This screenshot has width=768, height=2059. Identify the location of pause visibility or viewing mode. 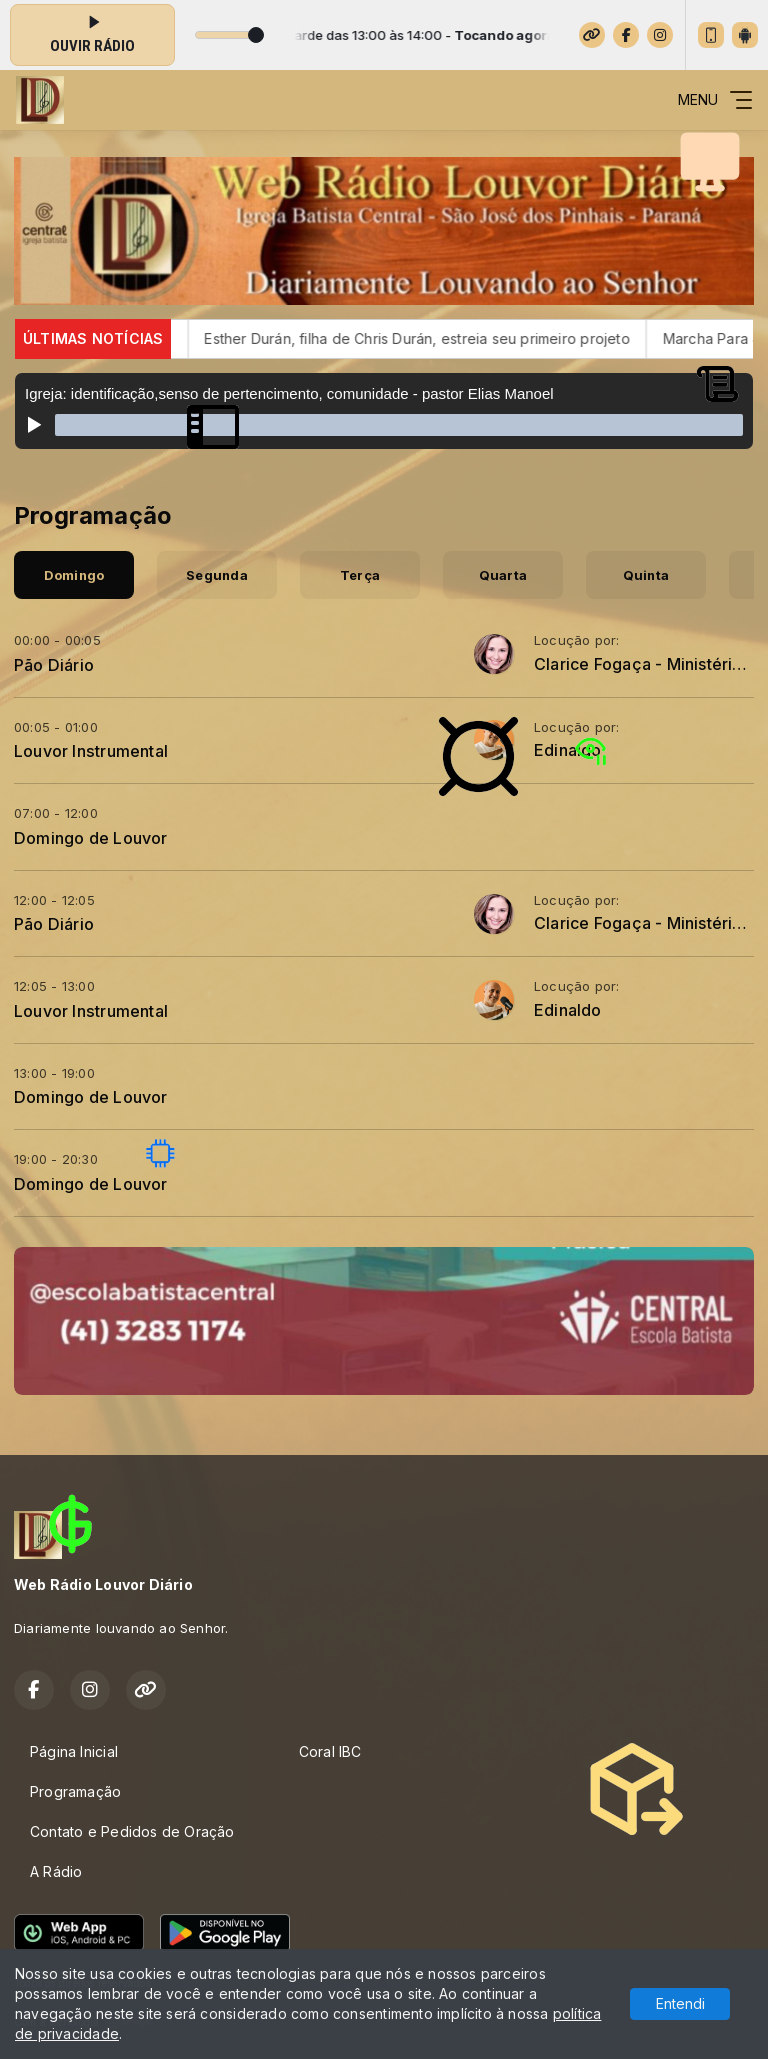
(590, 748).